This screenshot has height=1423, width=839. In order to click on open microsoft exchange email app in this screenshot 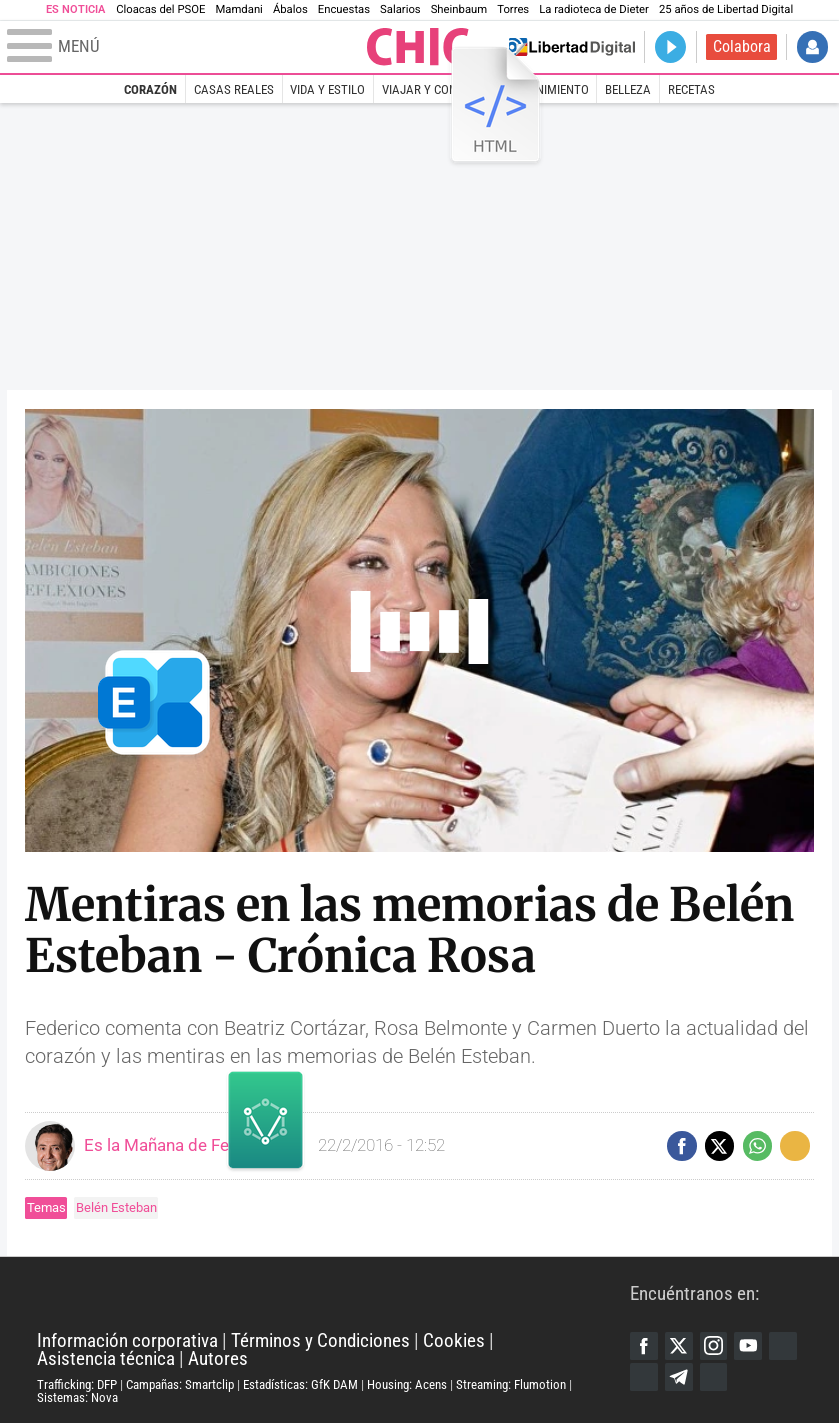, I will do `click(157, 702)`.